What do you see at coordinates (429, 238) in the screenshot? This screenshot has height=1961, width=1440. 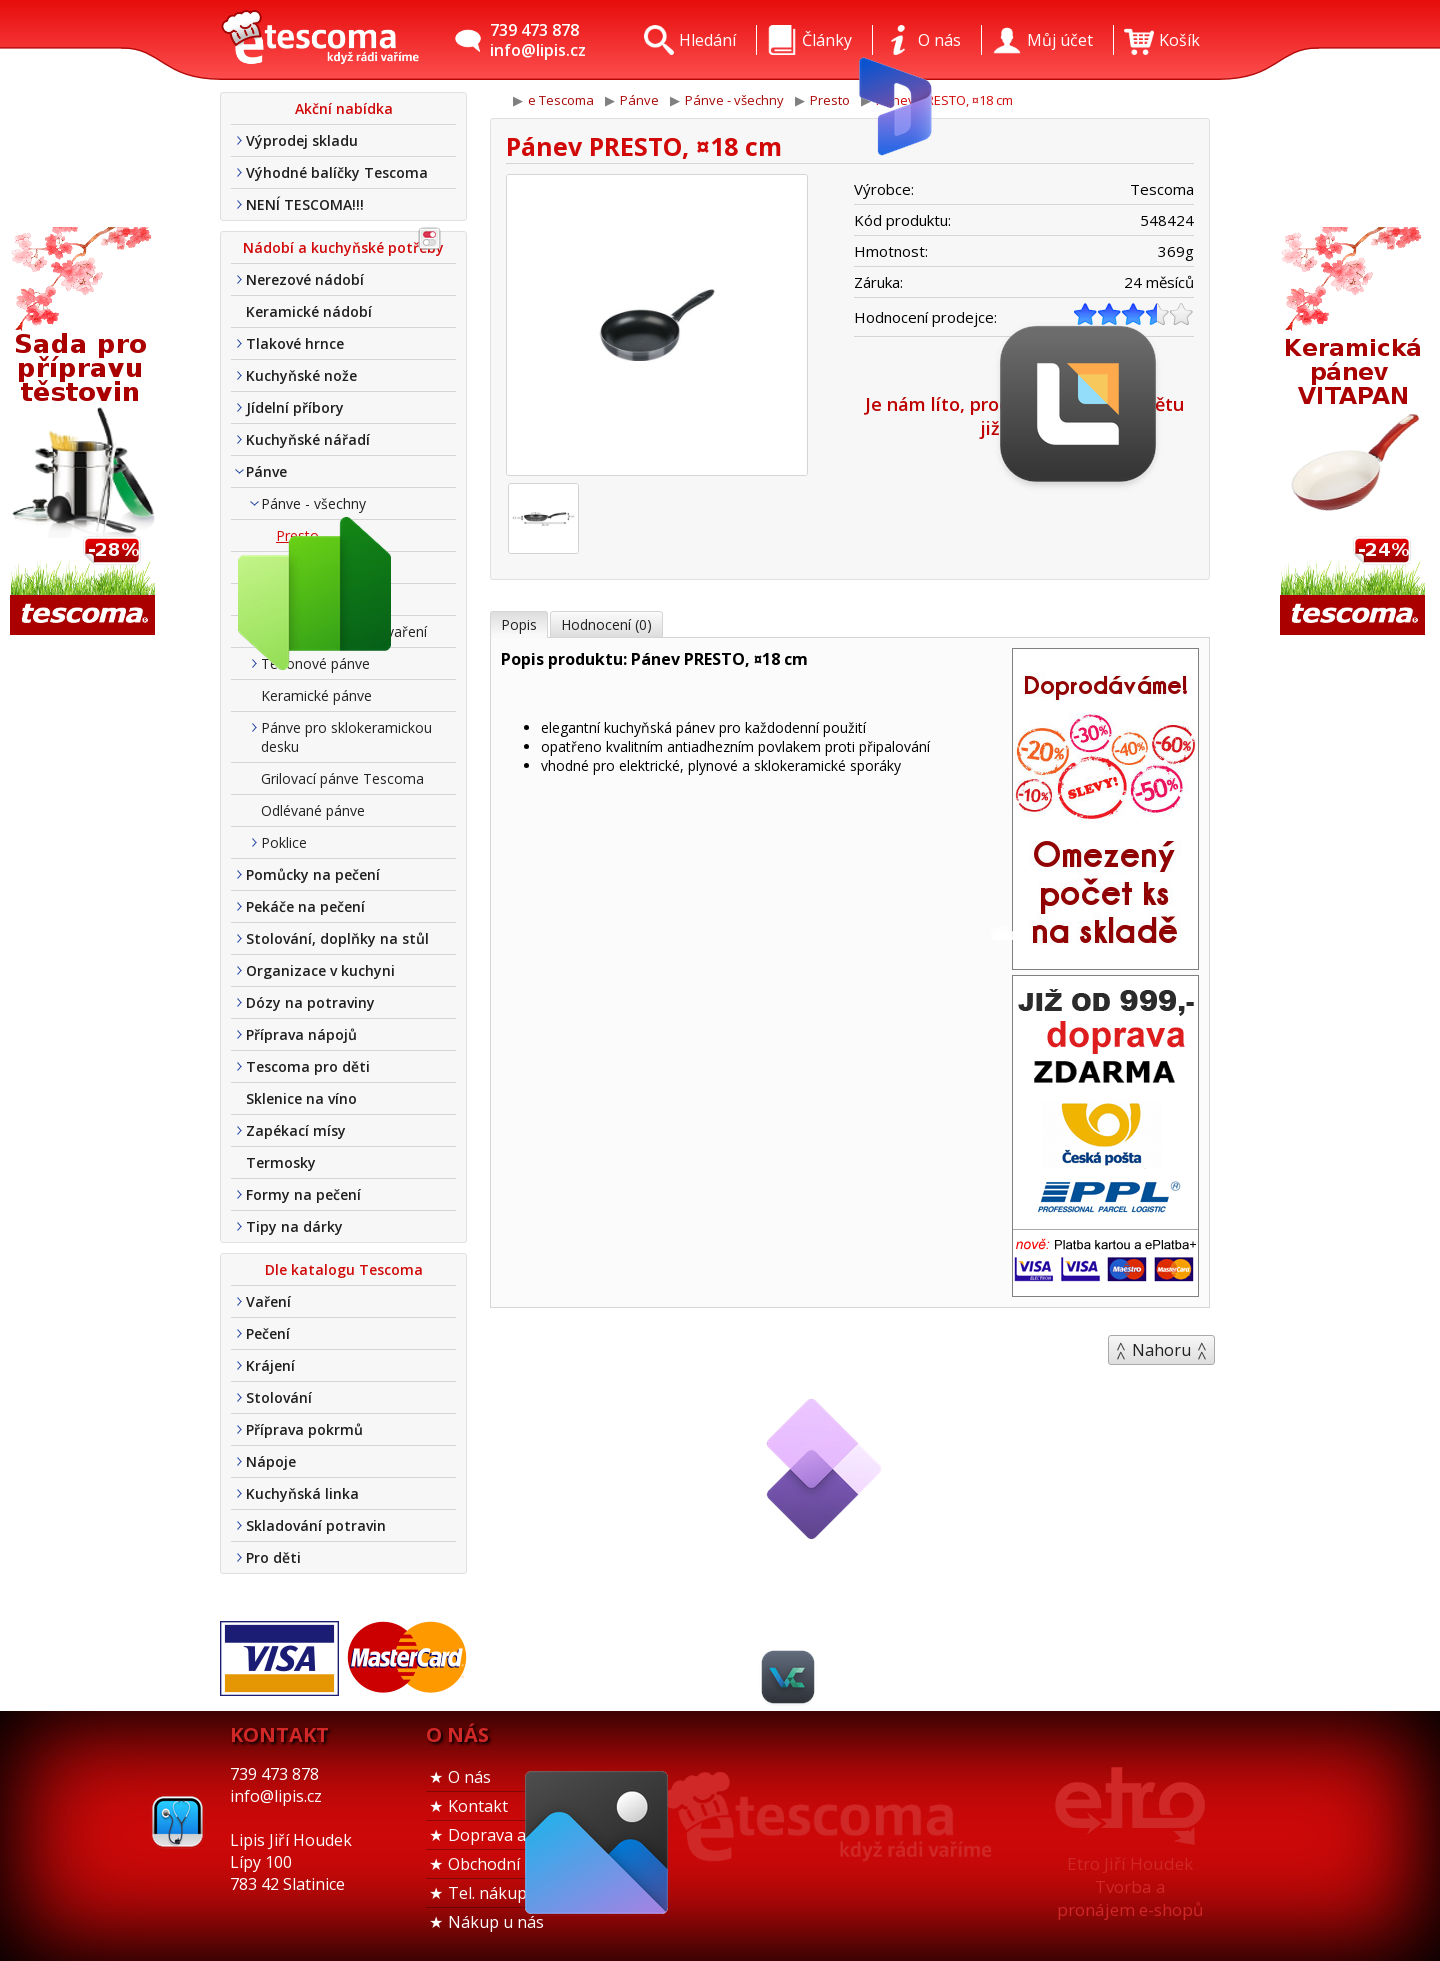 I see `open system settings or preferences` at bounding box center [429, 238].